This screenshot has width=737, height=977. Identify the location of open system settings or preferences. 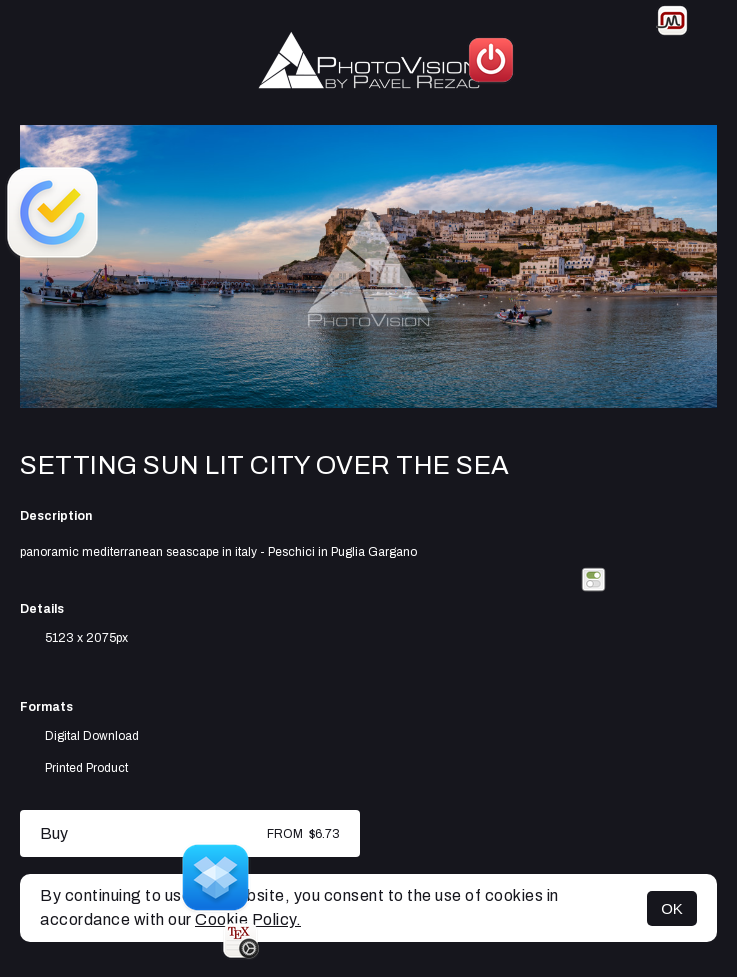
(593, 579).